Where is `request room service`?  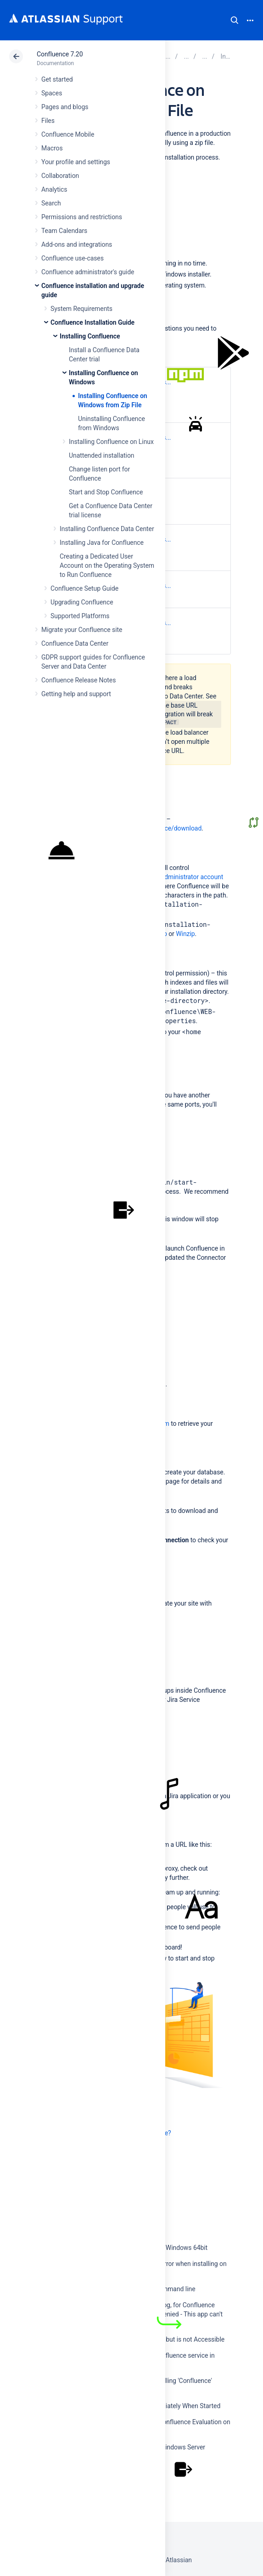
request room service is located at coordinates (62, 850).